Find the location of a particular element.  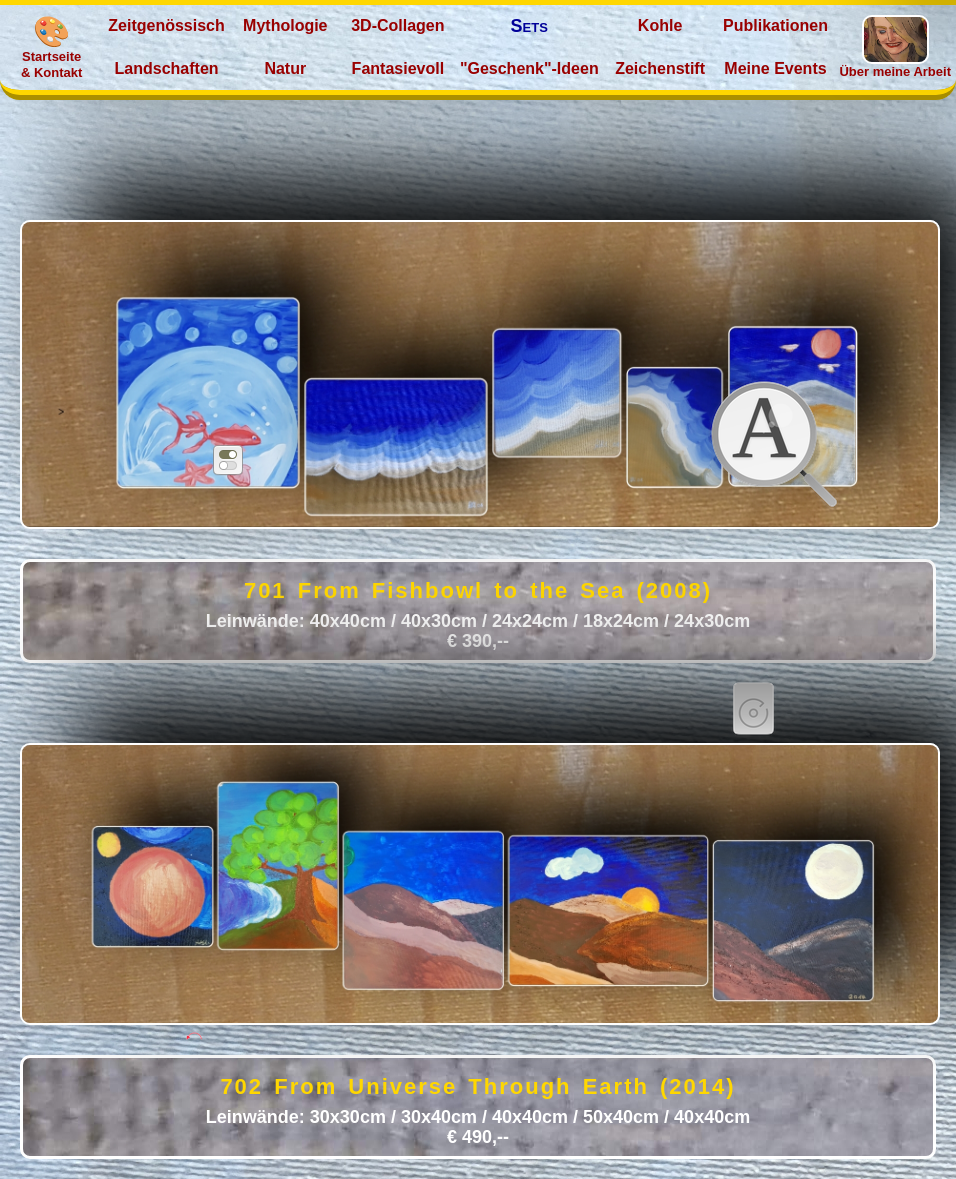

undo the last action is located at coordinates (194, 1036).